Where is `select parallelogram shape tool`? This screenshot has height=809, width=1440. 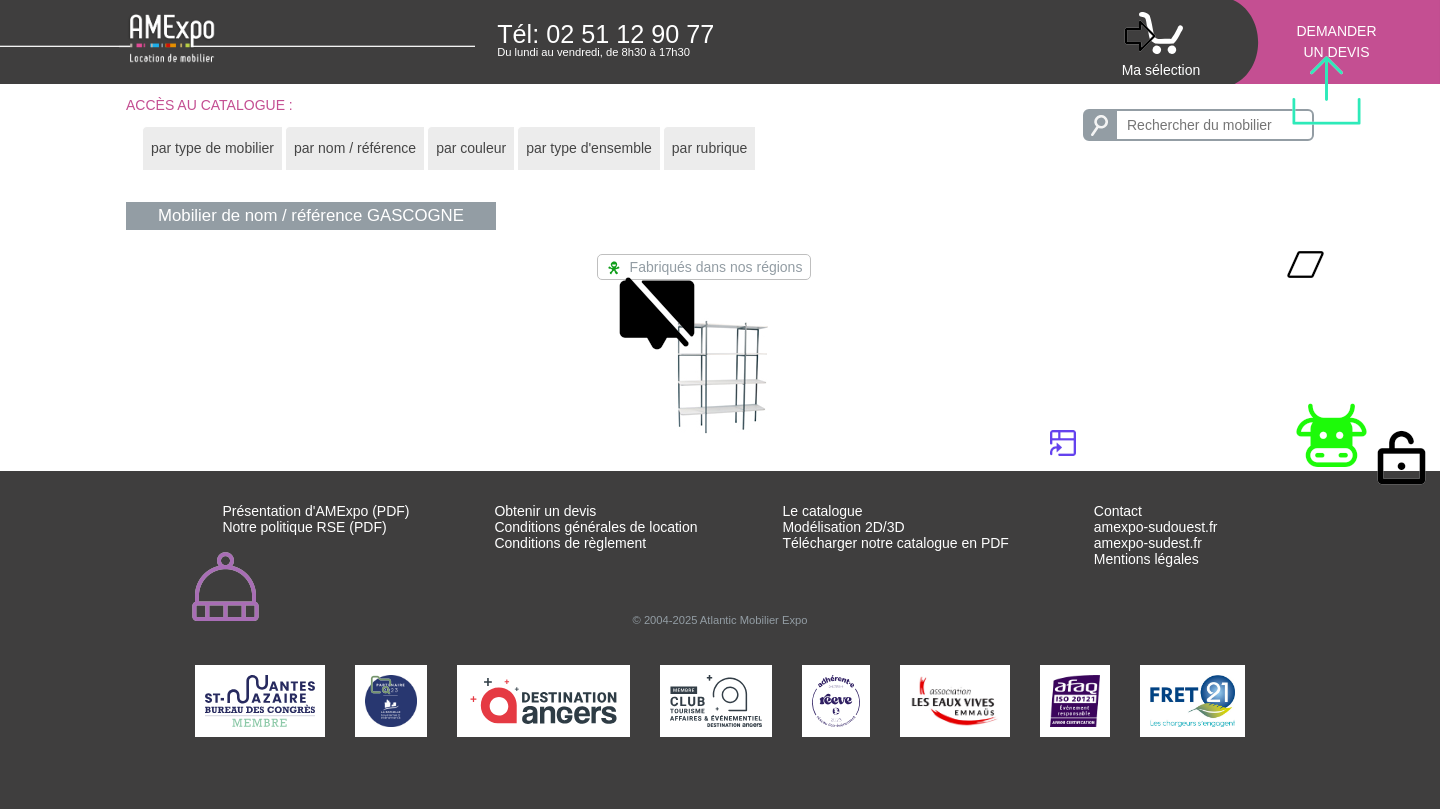
select parallelogram shape tool is located at coordinates (1305, 264).